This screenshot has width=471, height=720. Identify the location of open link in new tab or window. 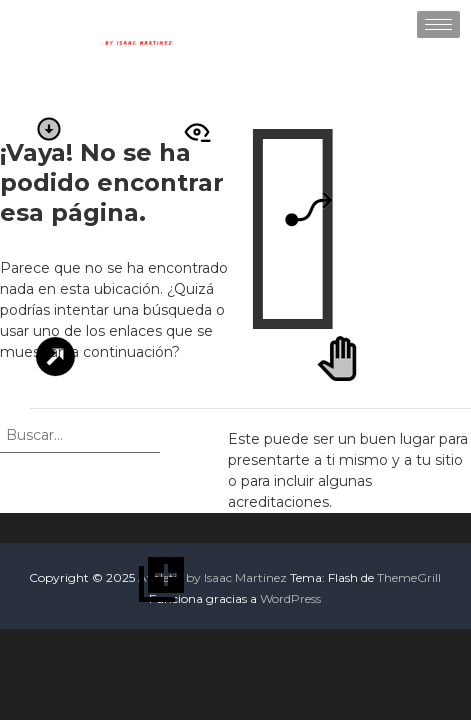
(55, 356).